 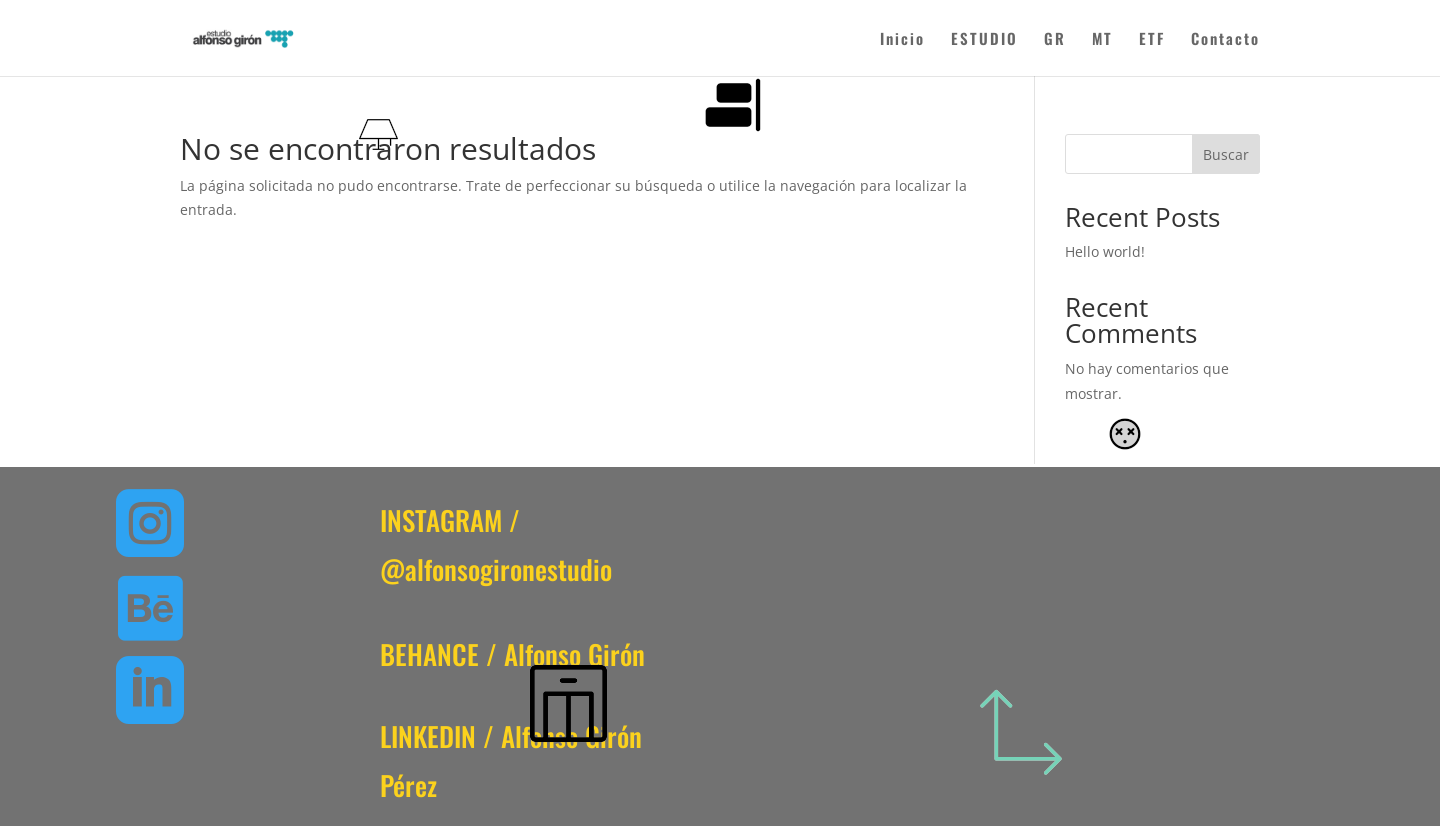 I want to click on align content to the right, so click(x=734, y=105).